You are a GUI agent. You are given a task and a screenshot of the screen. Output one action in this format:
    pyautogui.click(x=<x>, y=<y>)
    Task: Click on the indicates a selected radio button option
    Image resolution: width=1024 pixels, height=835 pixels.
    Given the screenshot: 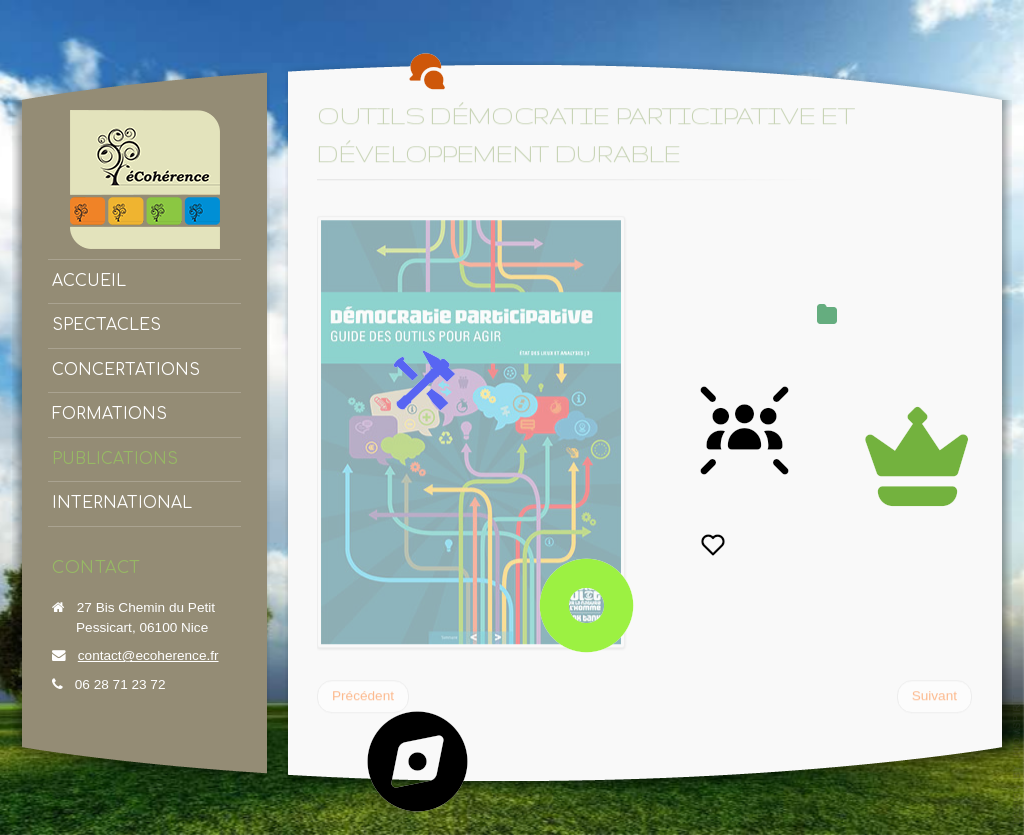 What is the action you would take?
    pyautogui.click(x=586, y=605)
    